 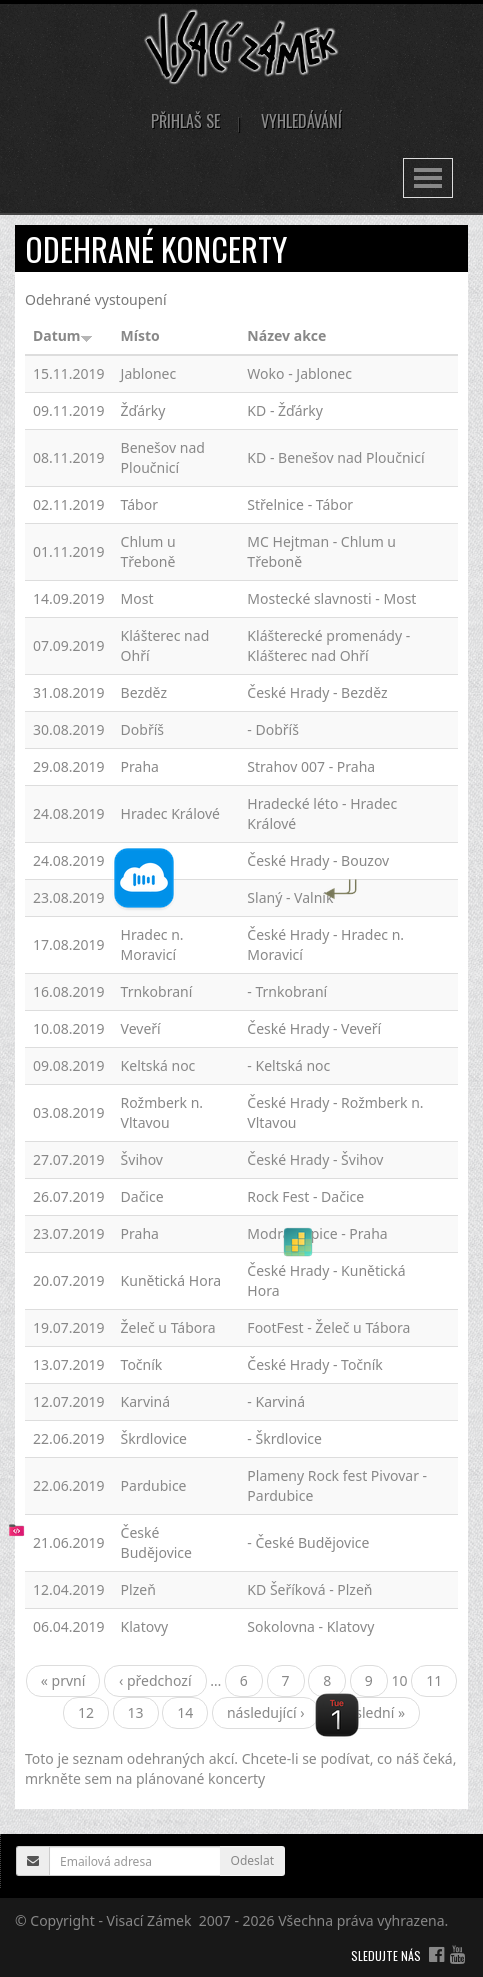 I want to click on open the calendar app, so click(x=337, y=1715).